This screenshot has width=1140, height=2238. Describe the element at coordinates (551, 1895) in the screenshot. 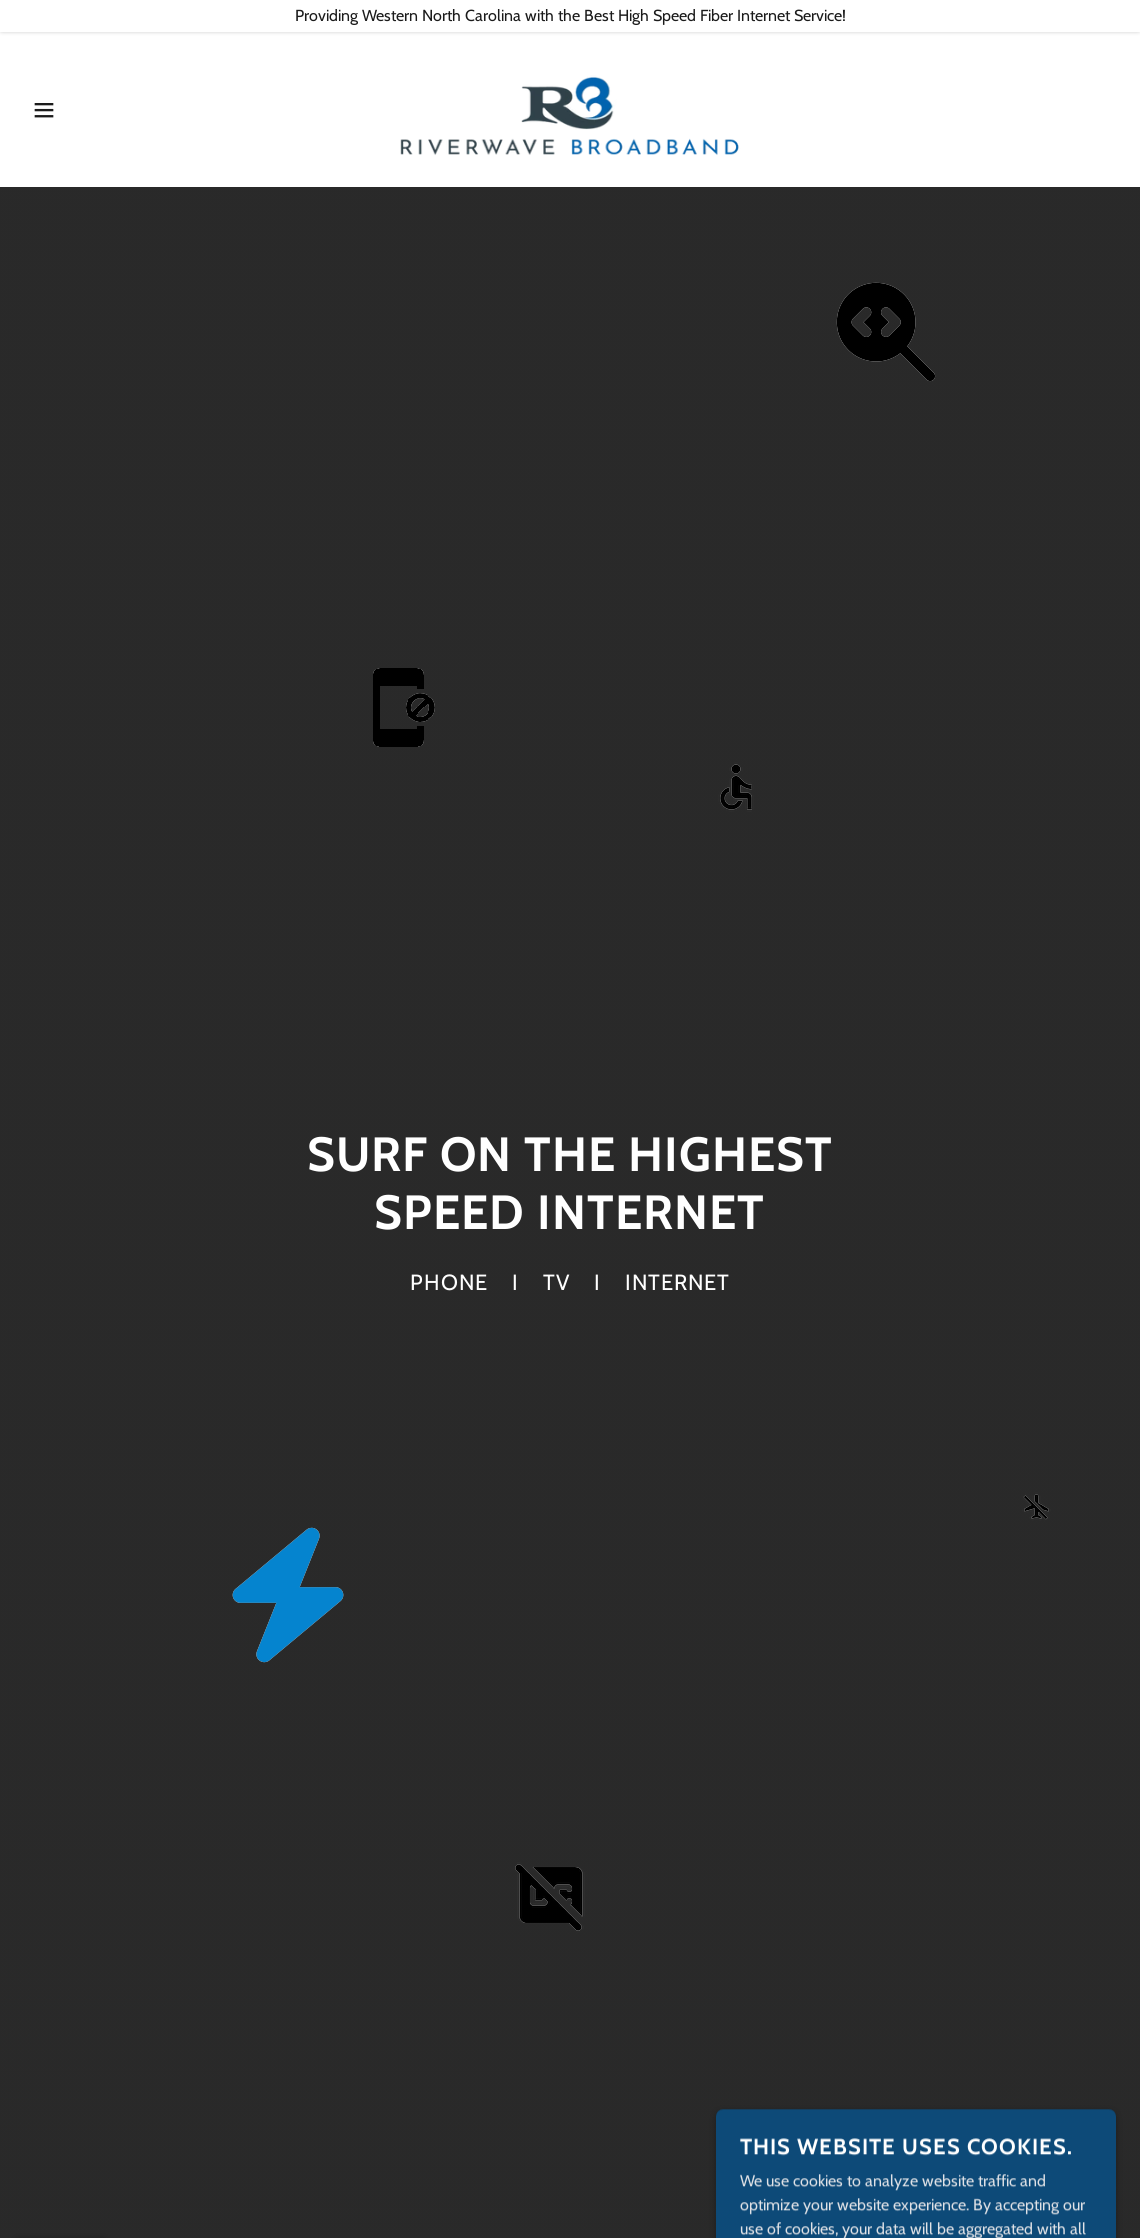

I see `closed captions are disabled` at that location.